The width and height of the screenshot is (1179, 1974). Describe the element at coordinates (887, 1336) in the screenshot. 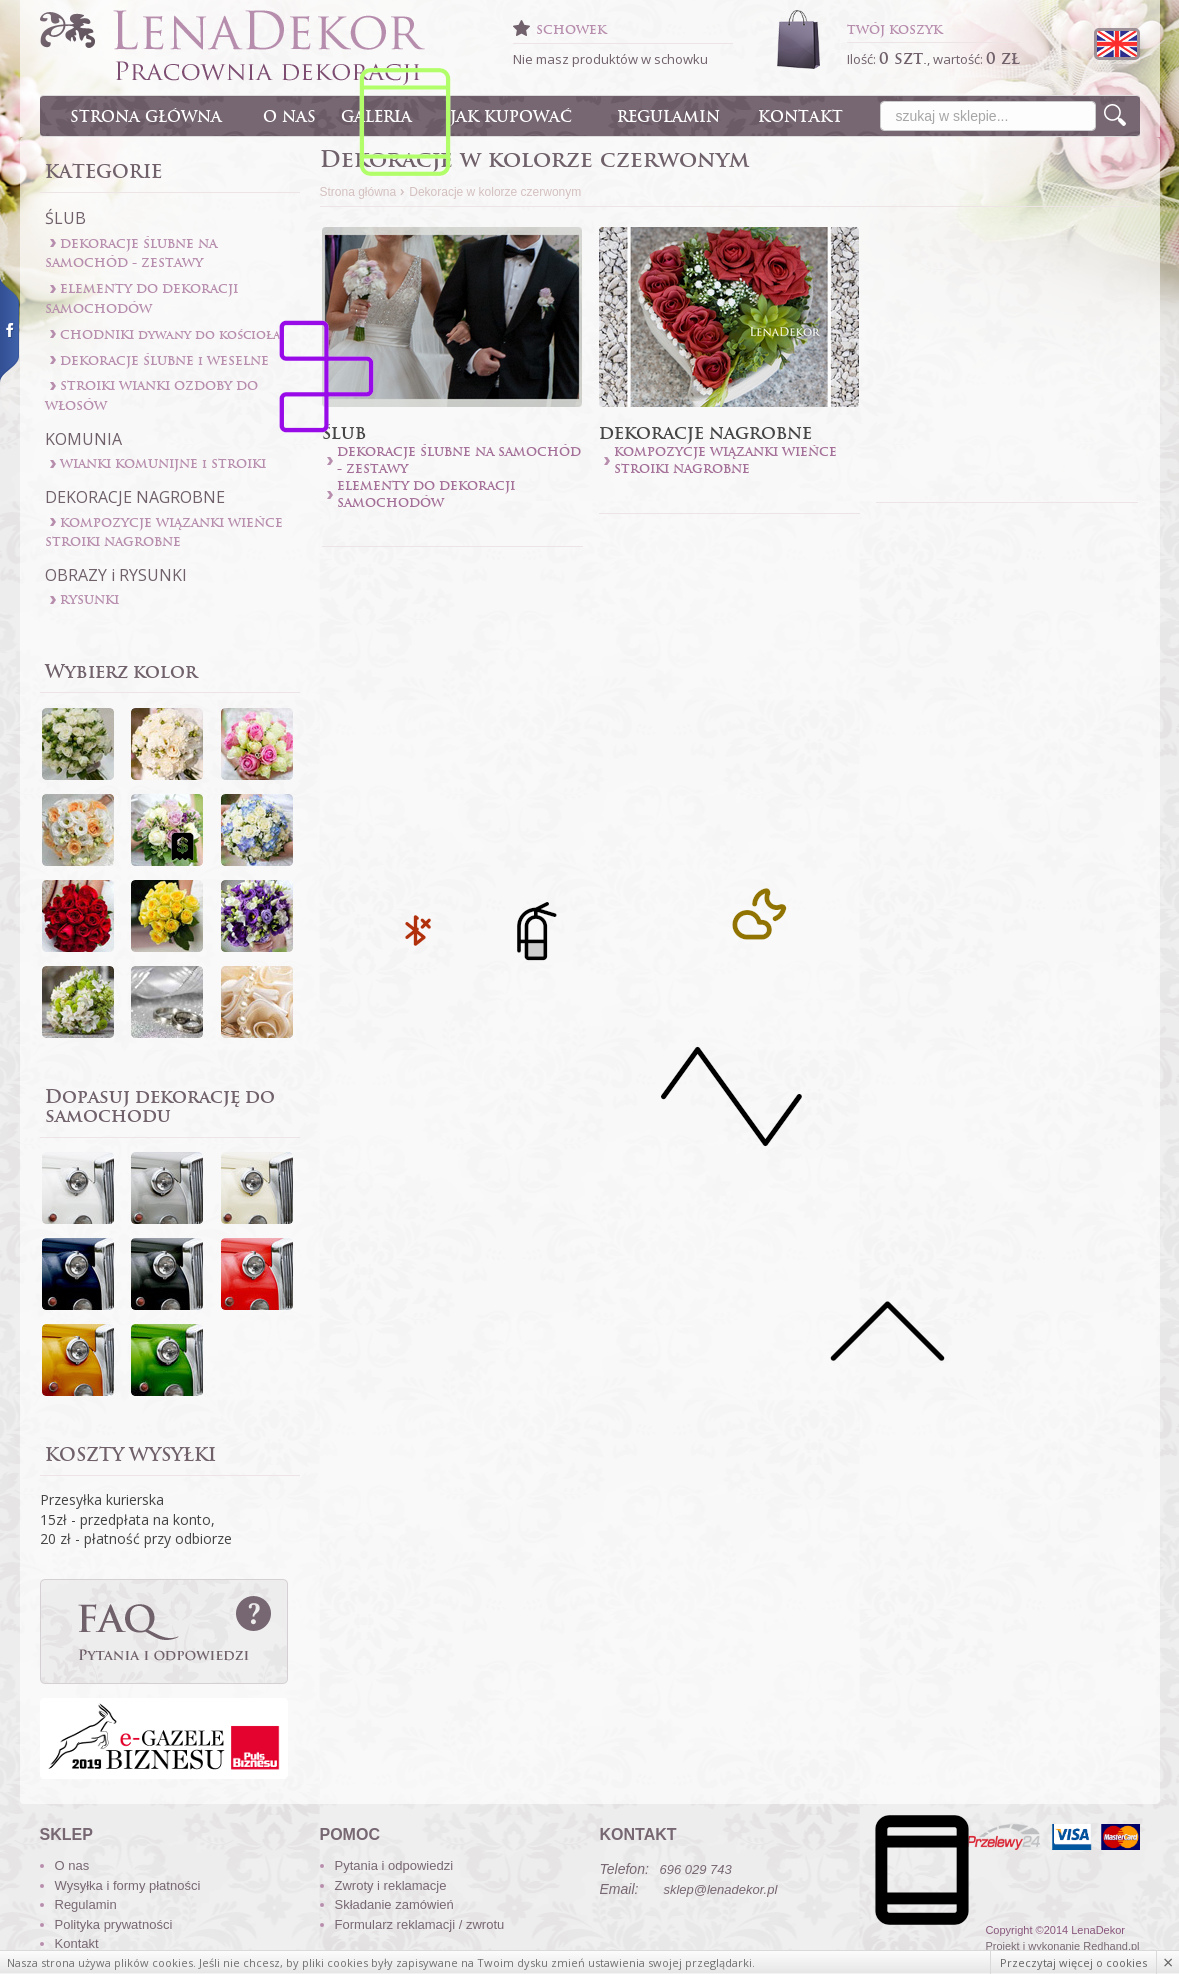

I see `collapse an expanded section` at that location.